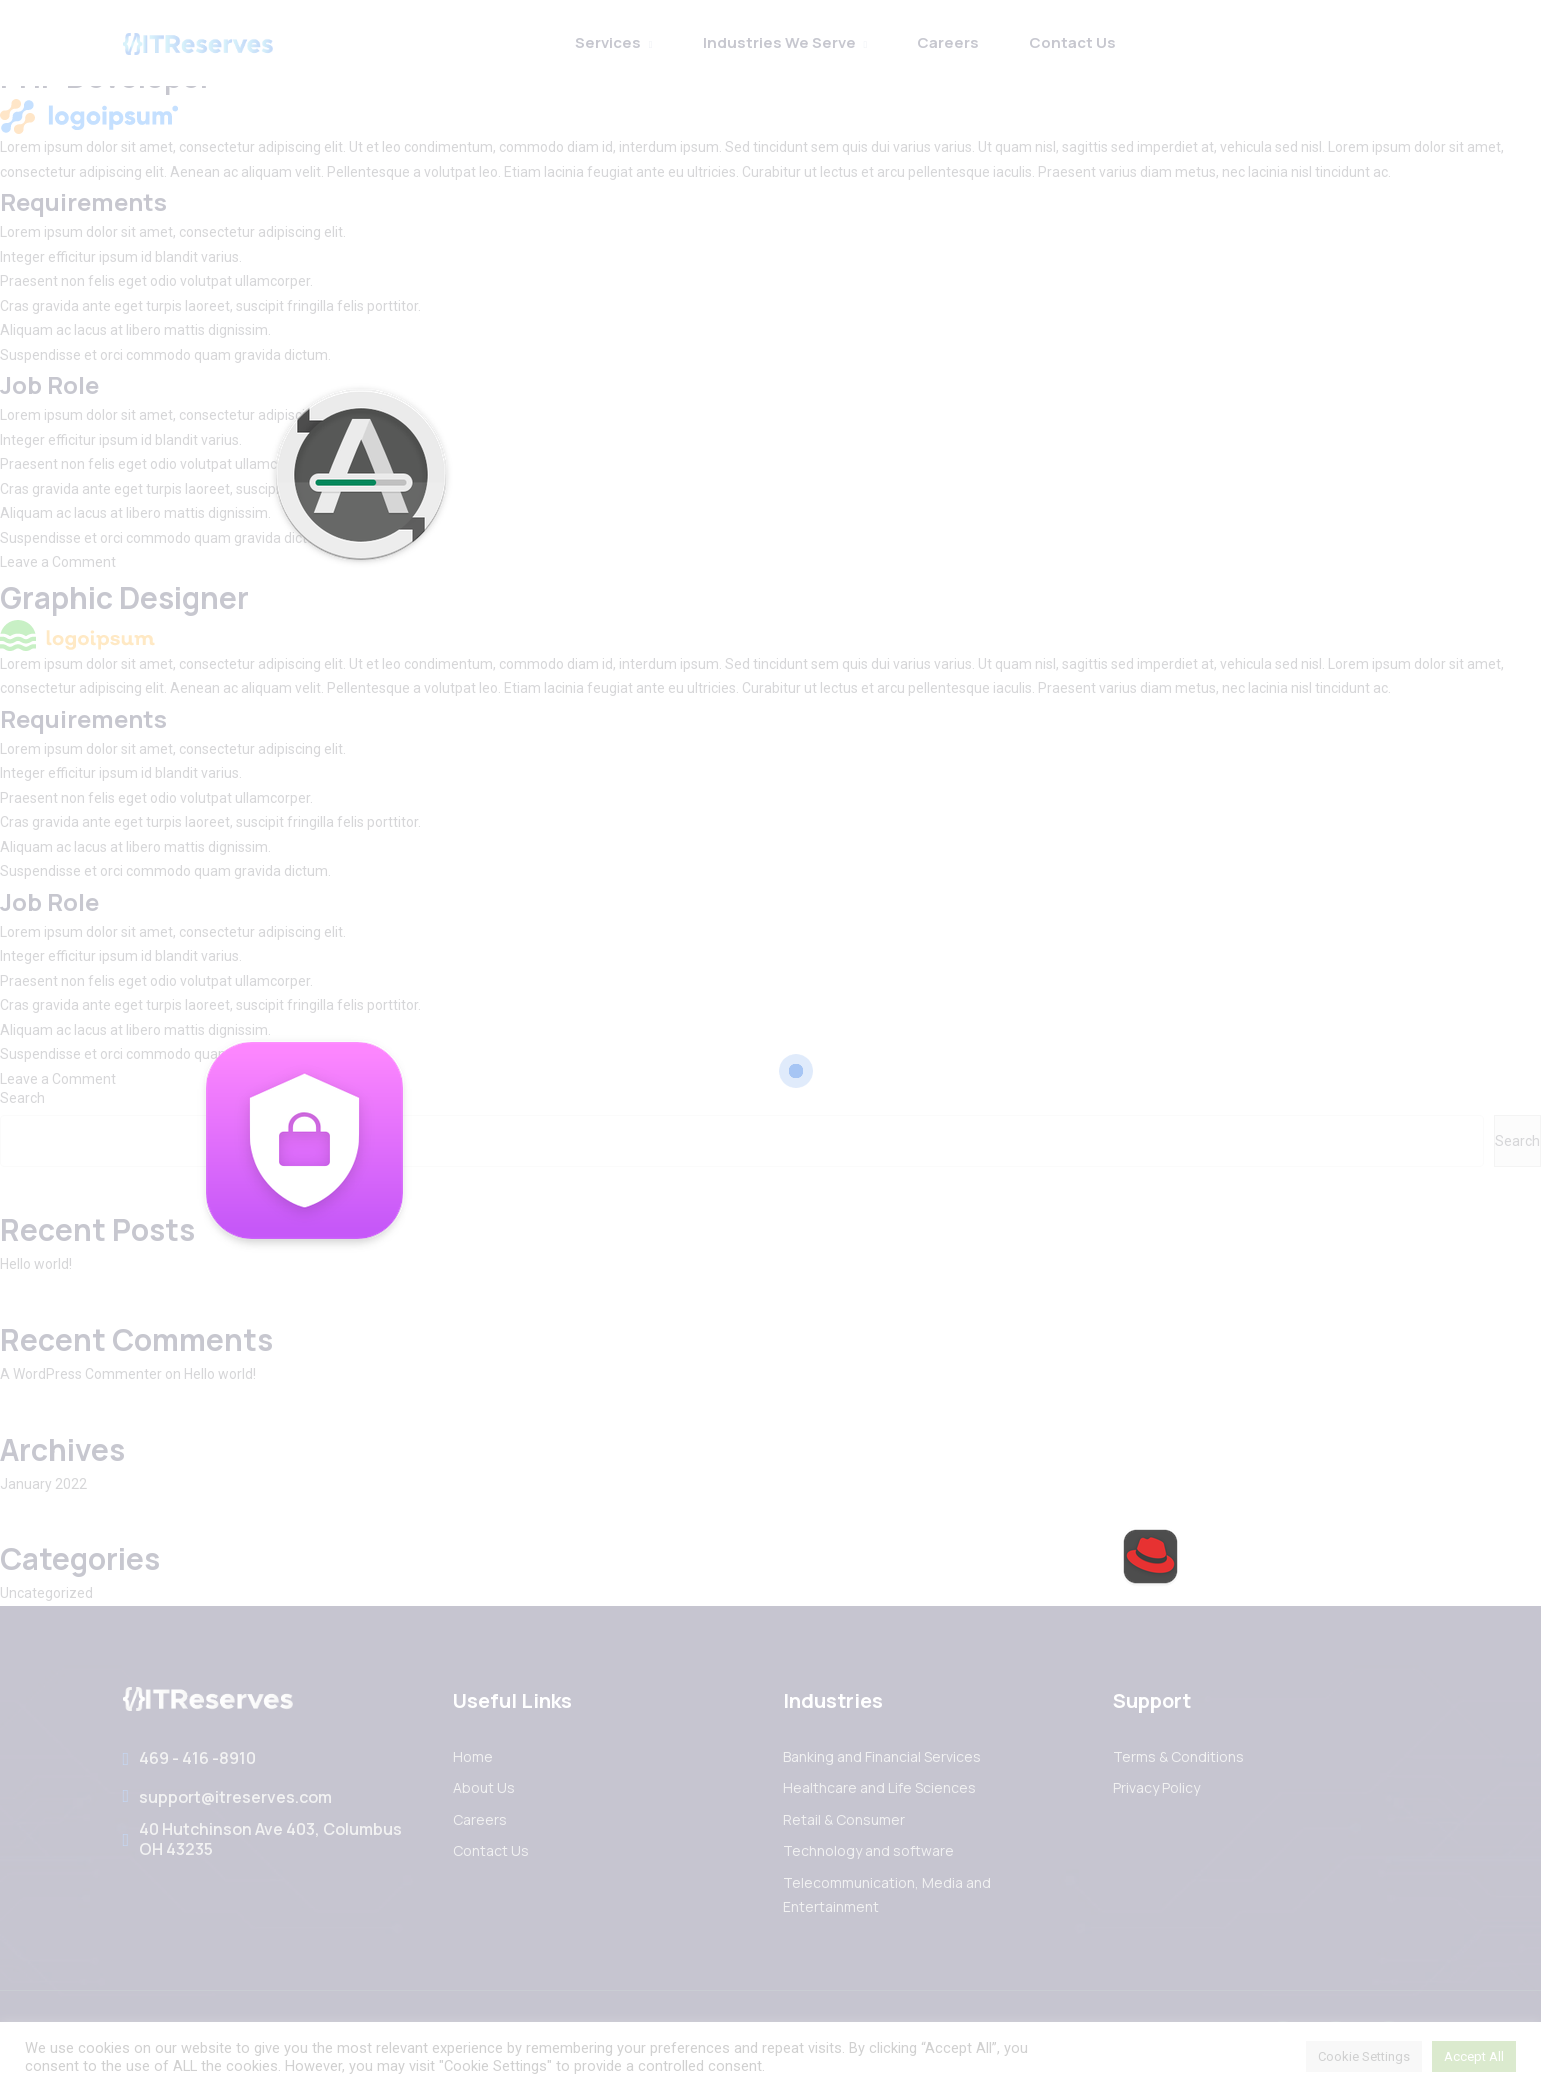 This screenshot has height=2091, width=1541. Describe the element at coordinates (304, 1140) in the screenshot. I see `open ente auth two-factor authentication app` at that location.